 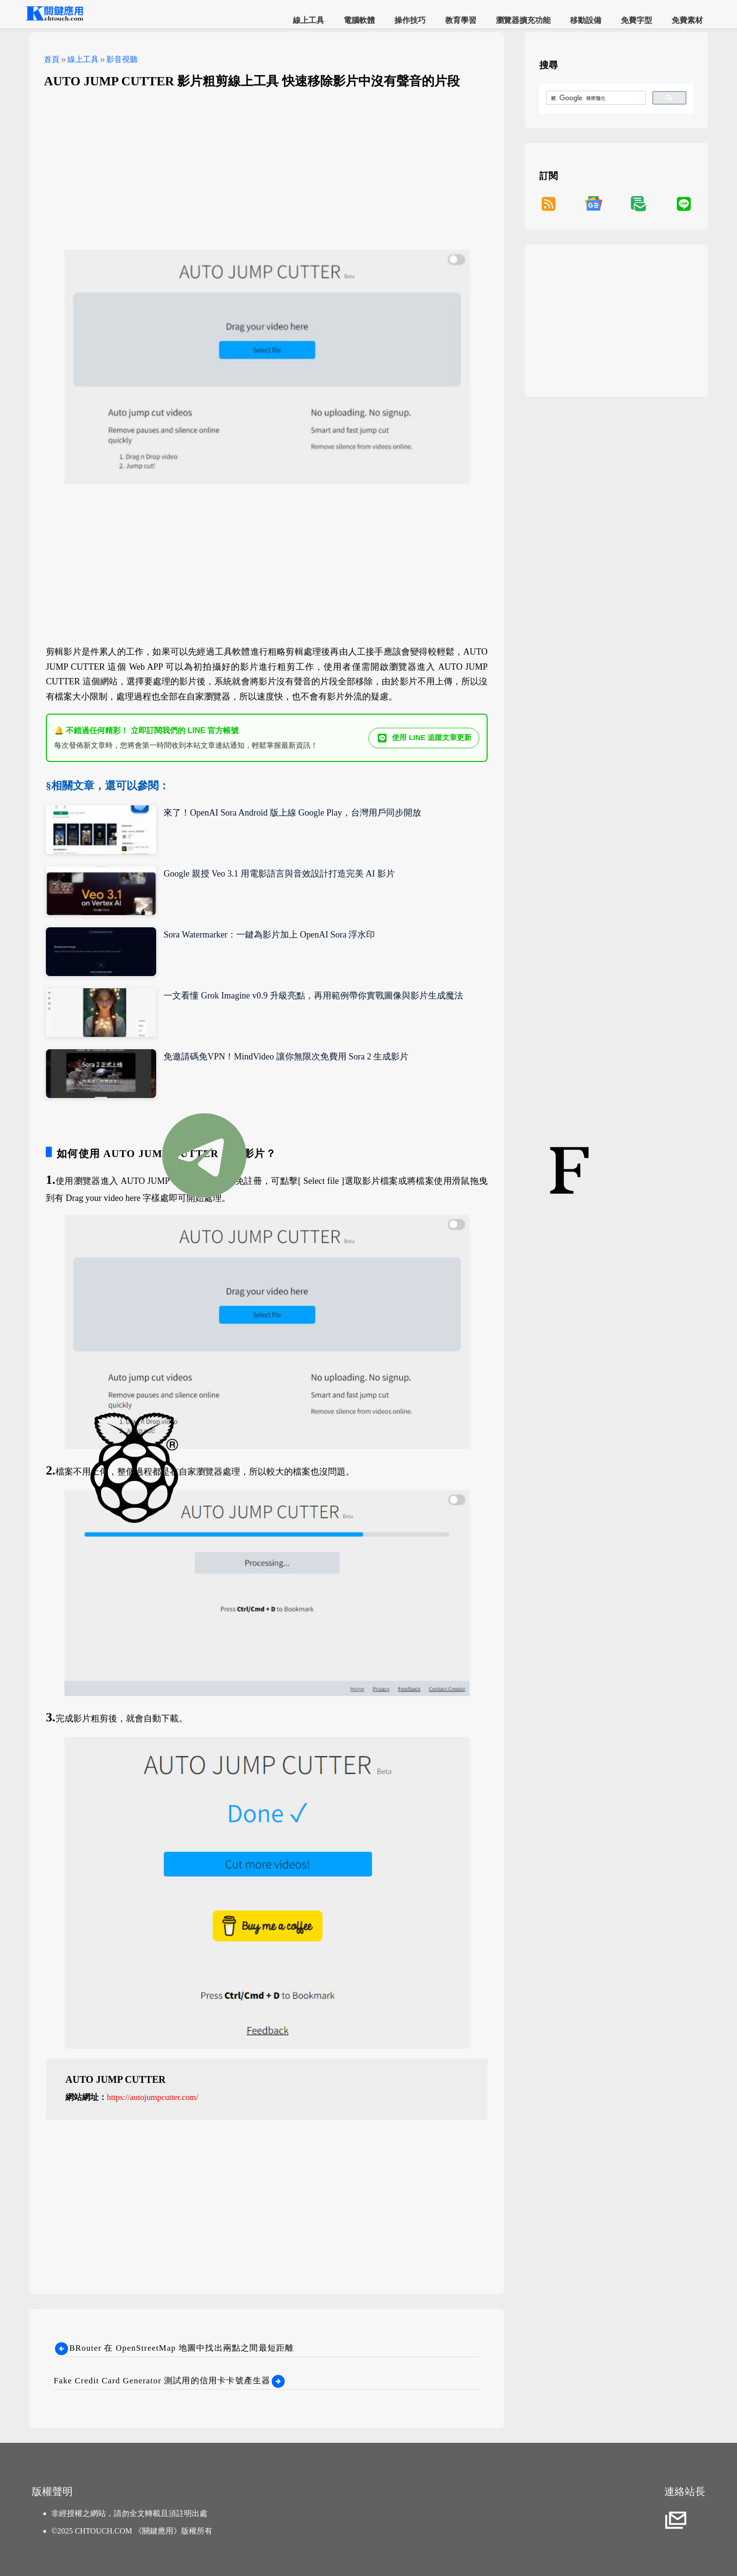 I want to click on open Telegram messaging app, so click(x=204, y=1155).